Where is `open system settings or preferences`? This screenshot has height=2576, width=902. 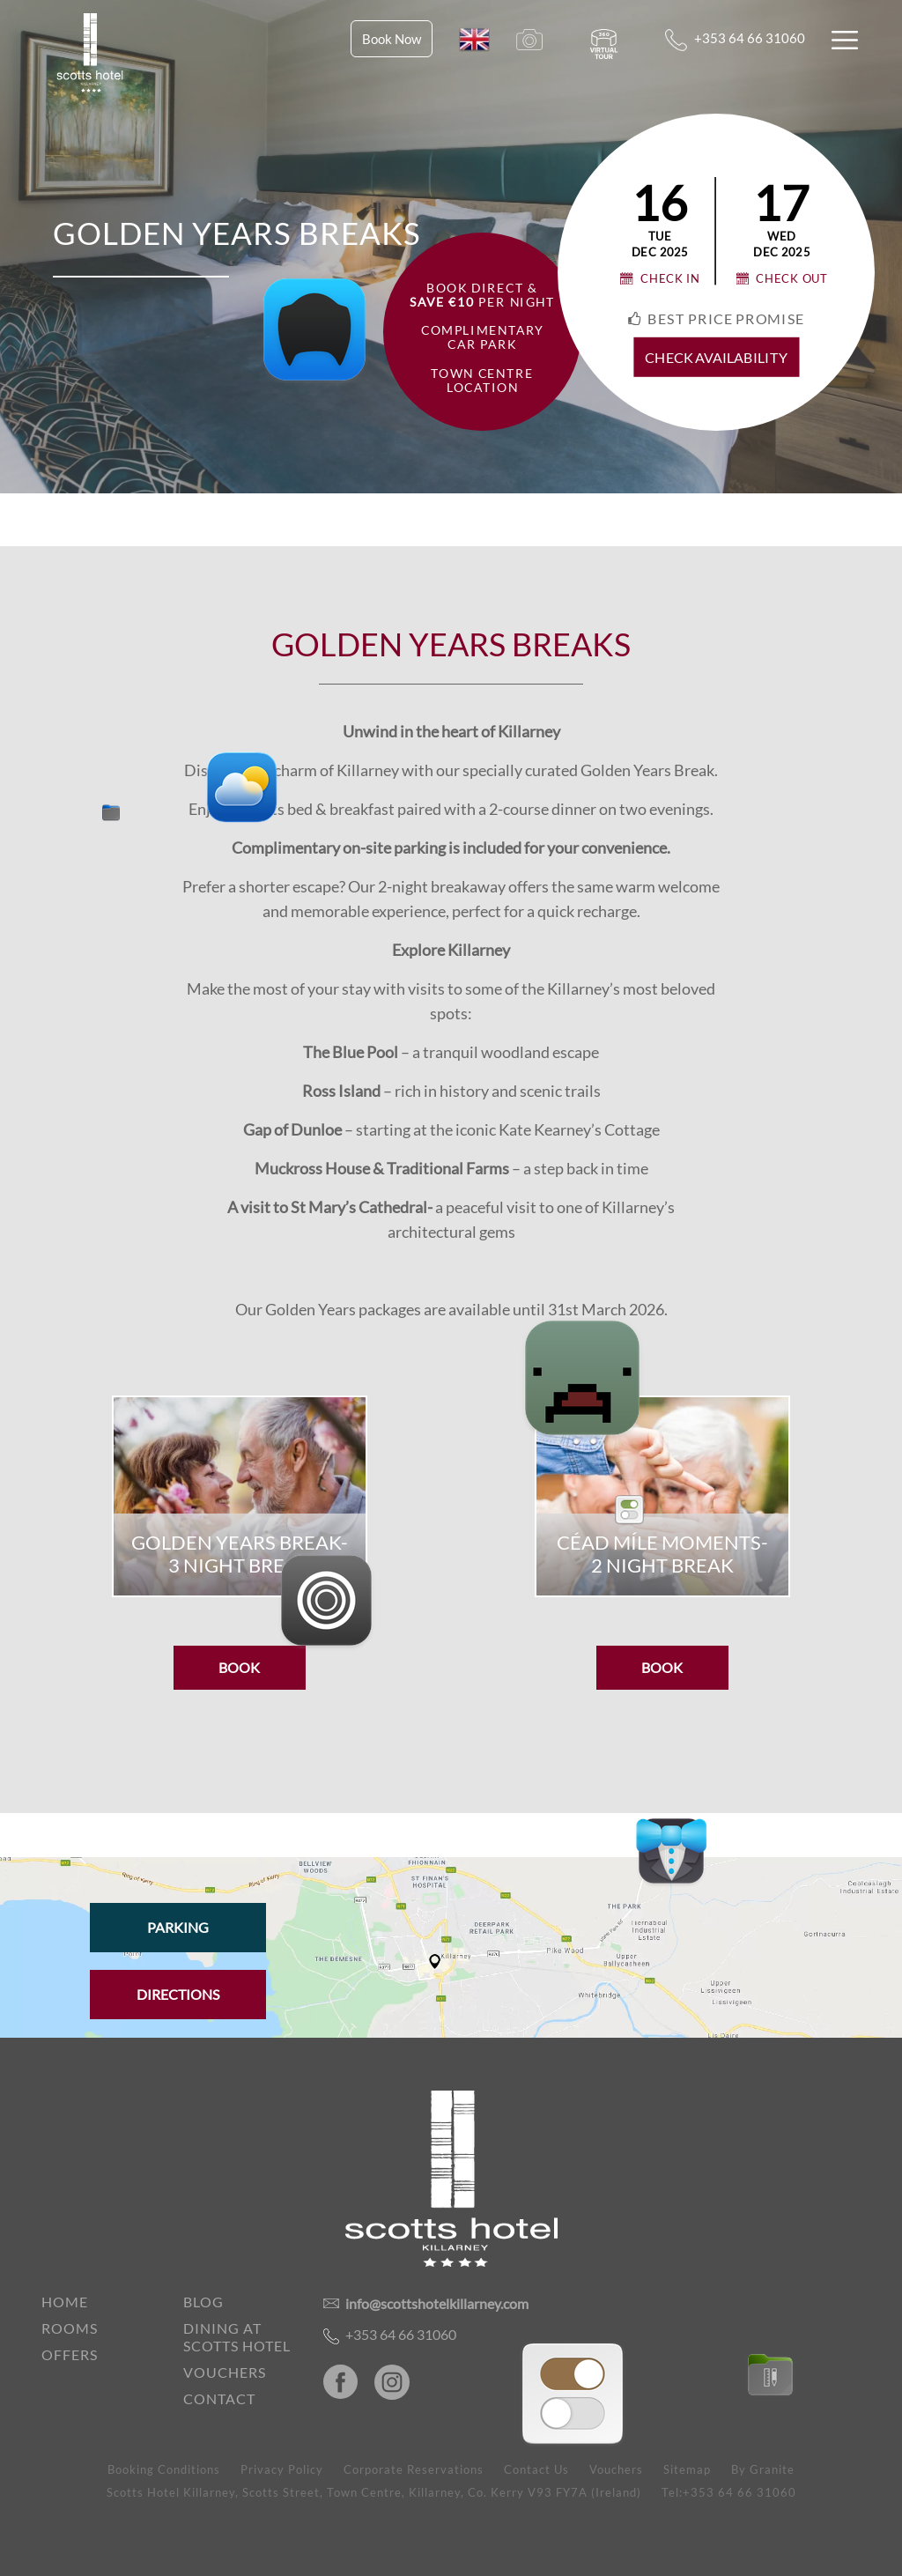 open system settings or preferences is located at coordinates (573, 2394).